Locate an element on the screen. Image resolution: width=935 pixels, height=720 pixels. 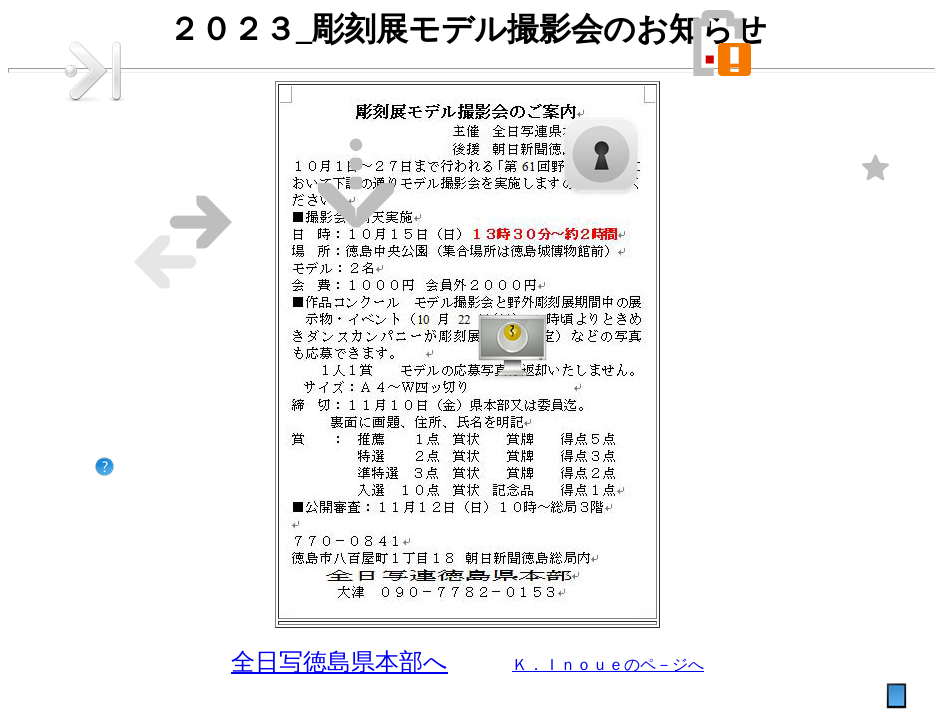
open downloads folder is located at coordinates (356, 183).